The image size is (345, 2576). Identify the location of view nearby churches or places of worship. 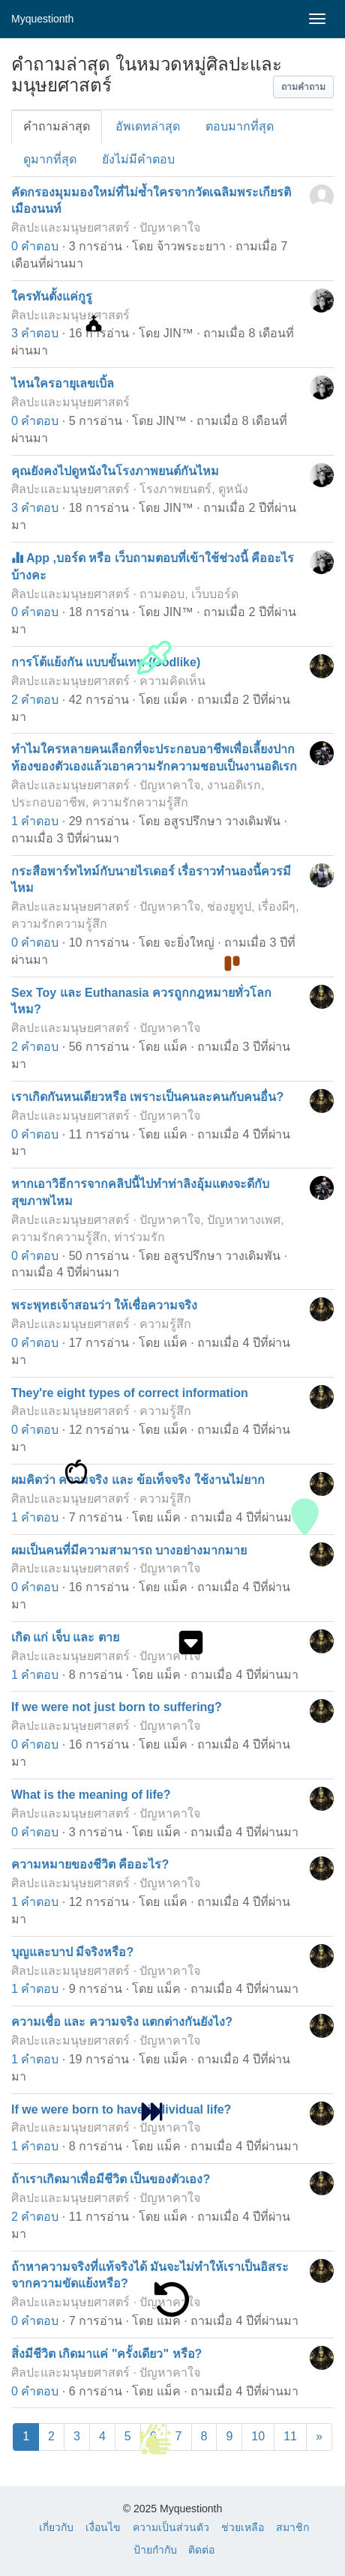
(94, 324).